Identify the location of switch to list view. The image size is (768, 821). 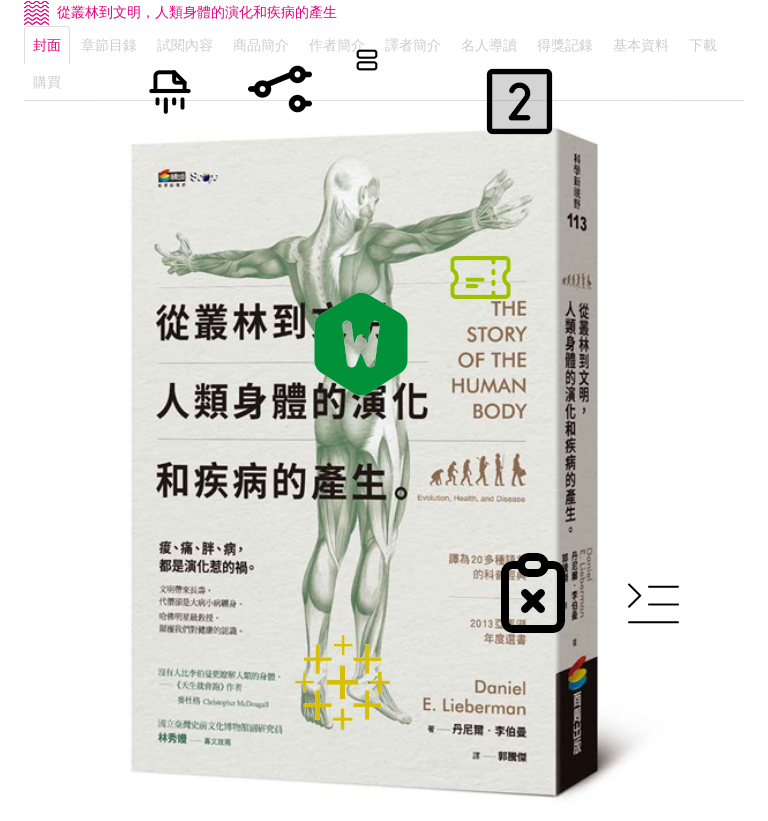
(367, 60).